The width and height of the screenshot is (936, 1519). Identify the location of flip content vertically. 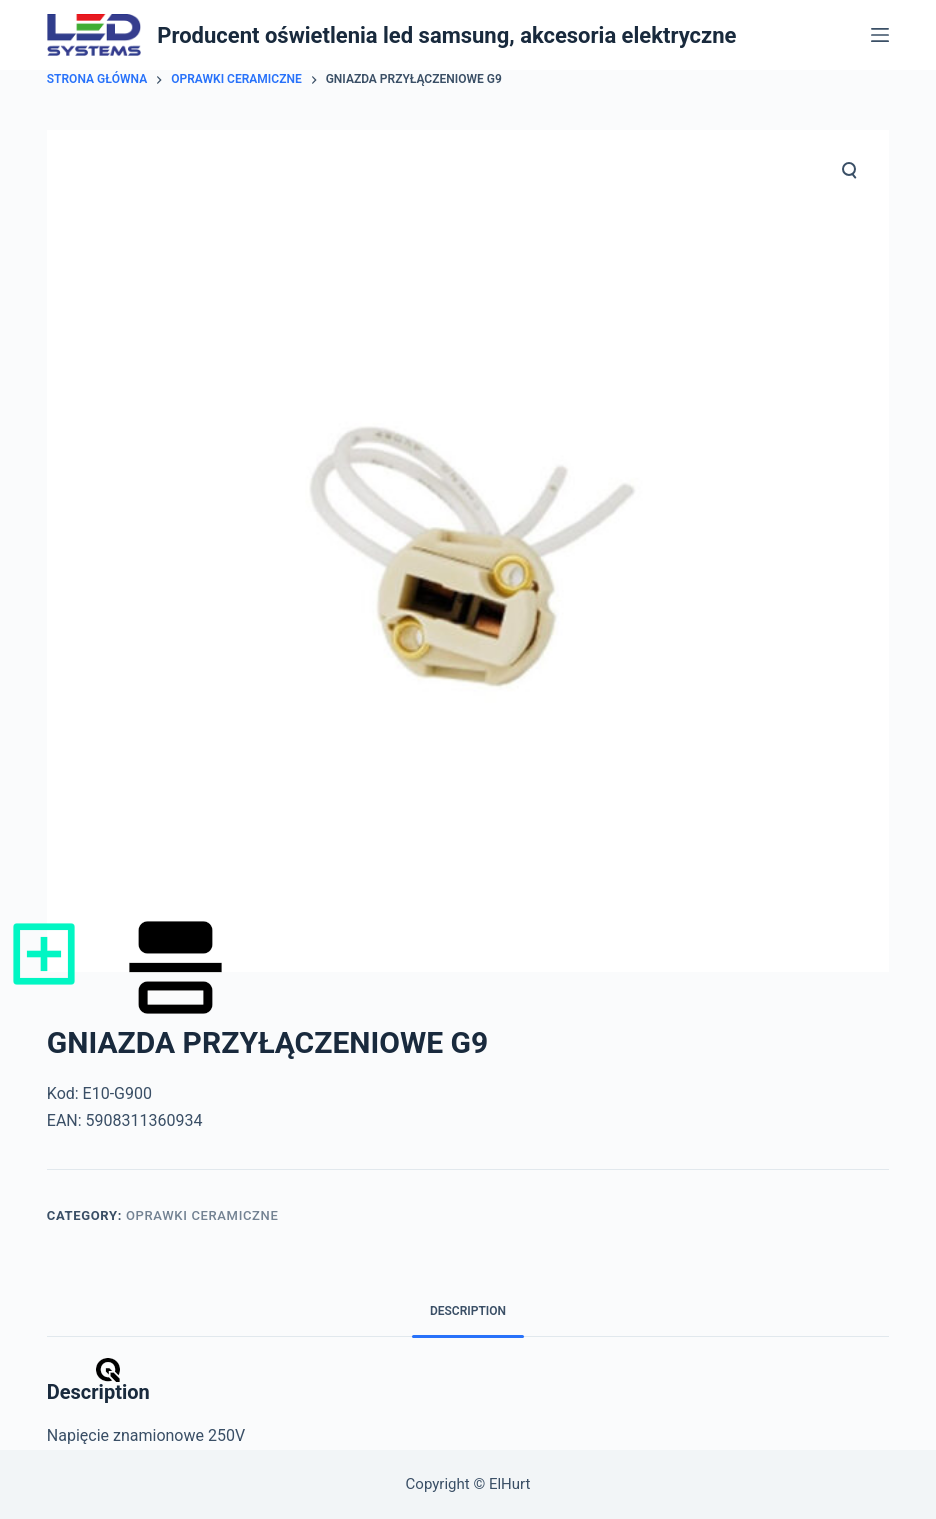
(175, 967).